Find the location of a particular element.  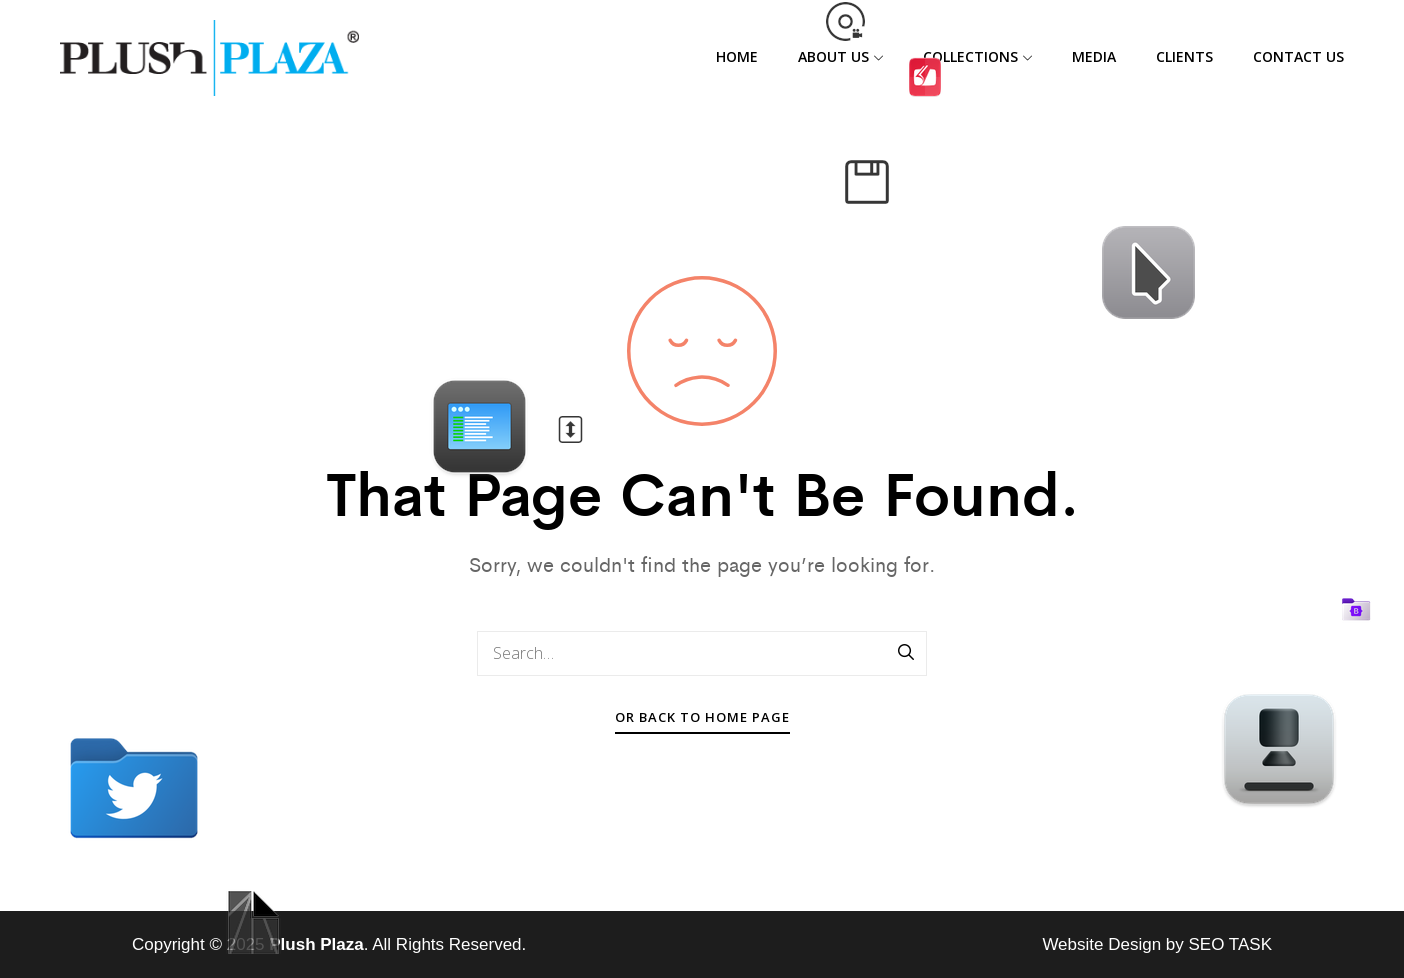

view draft emails in mail sidebar is located at coordinates (253, 922).